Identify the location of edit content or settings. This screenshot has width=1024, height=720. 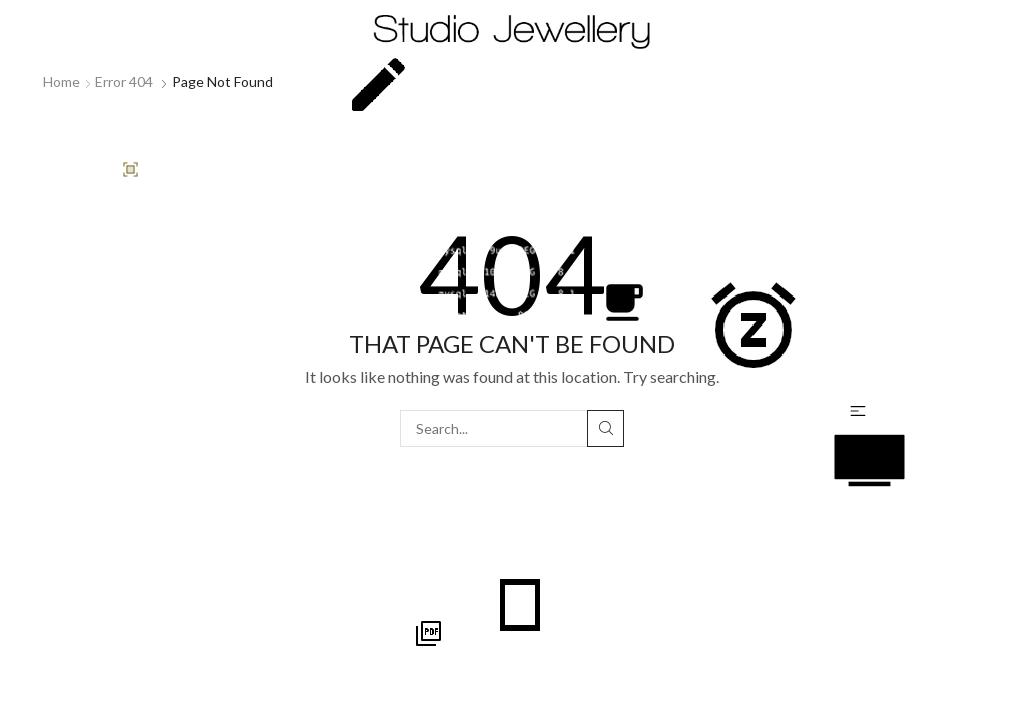
(378, 84).